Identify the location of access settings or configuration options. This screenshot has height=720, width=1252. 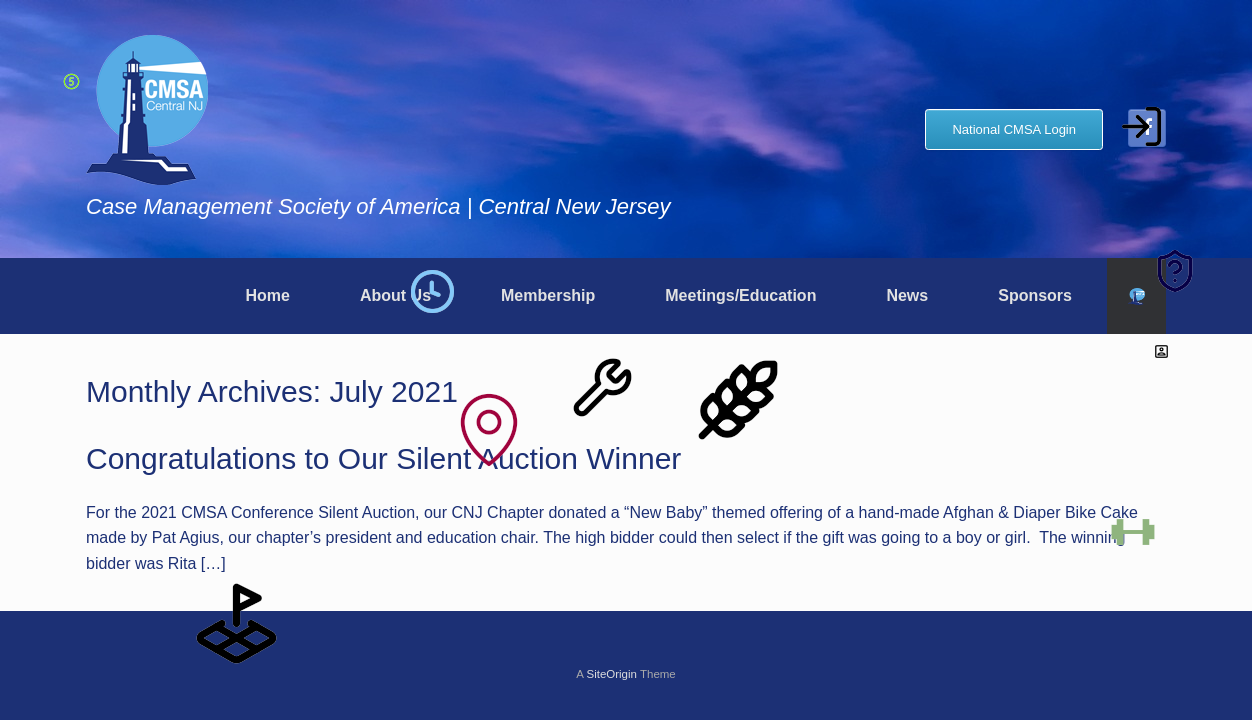
(602, 387).